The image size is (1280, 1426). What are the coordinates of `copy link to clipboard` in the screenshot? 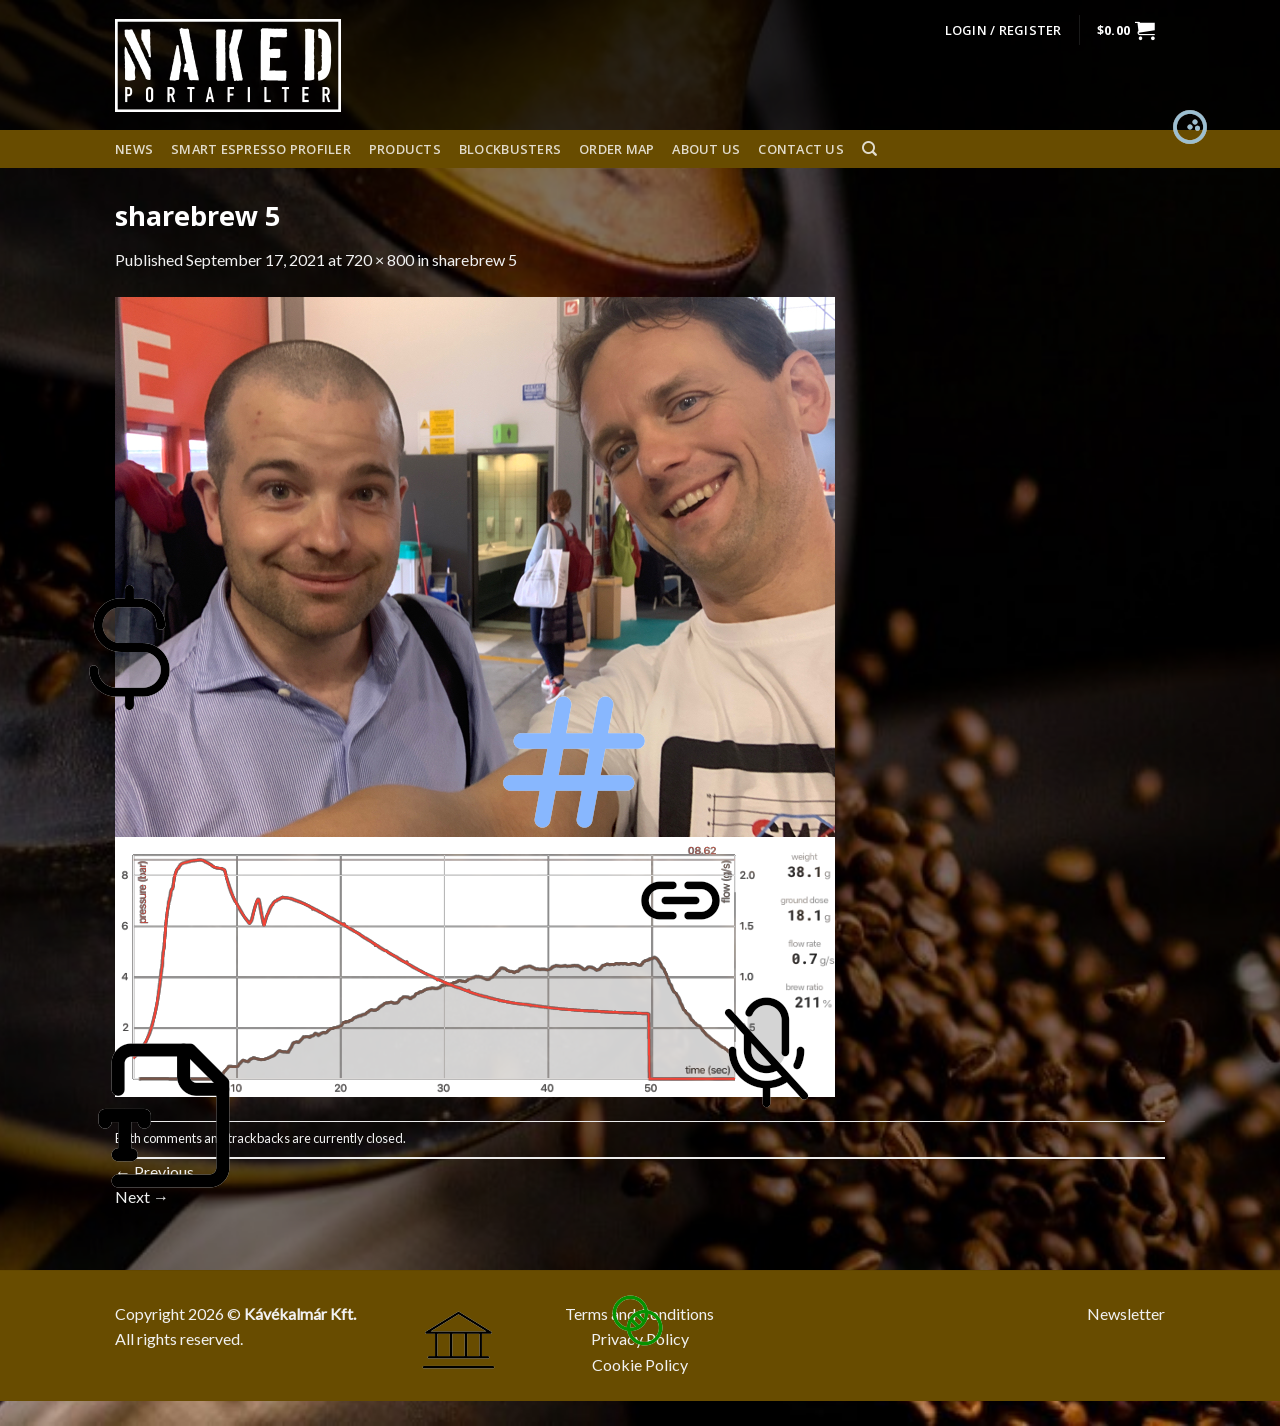 It's located at (680, 900).